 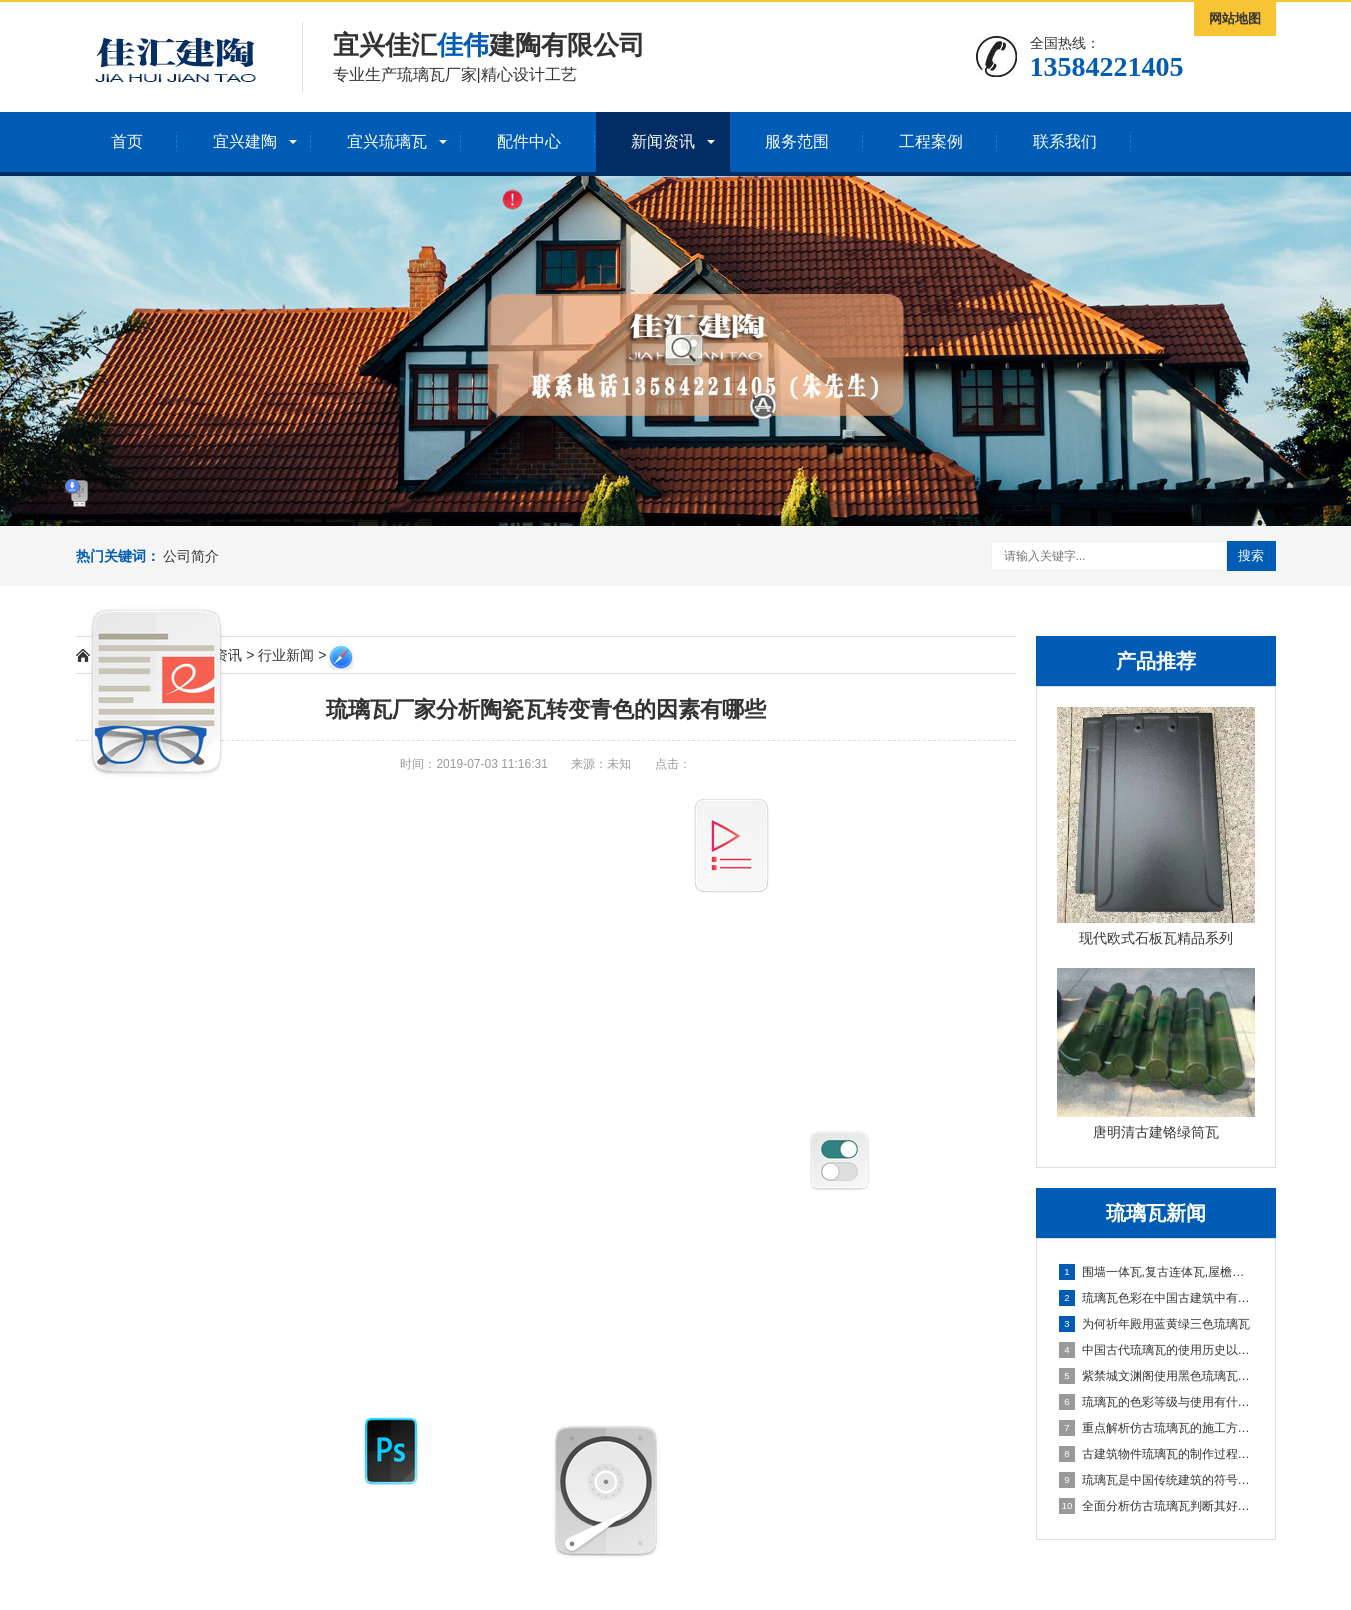 What do you see at coordinates (391, 1451) in the screenshot?
I see `adobe photoshop file type indicator` at bounding box center [391, 1451].